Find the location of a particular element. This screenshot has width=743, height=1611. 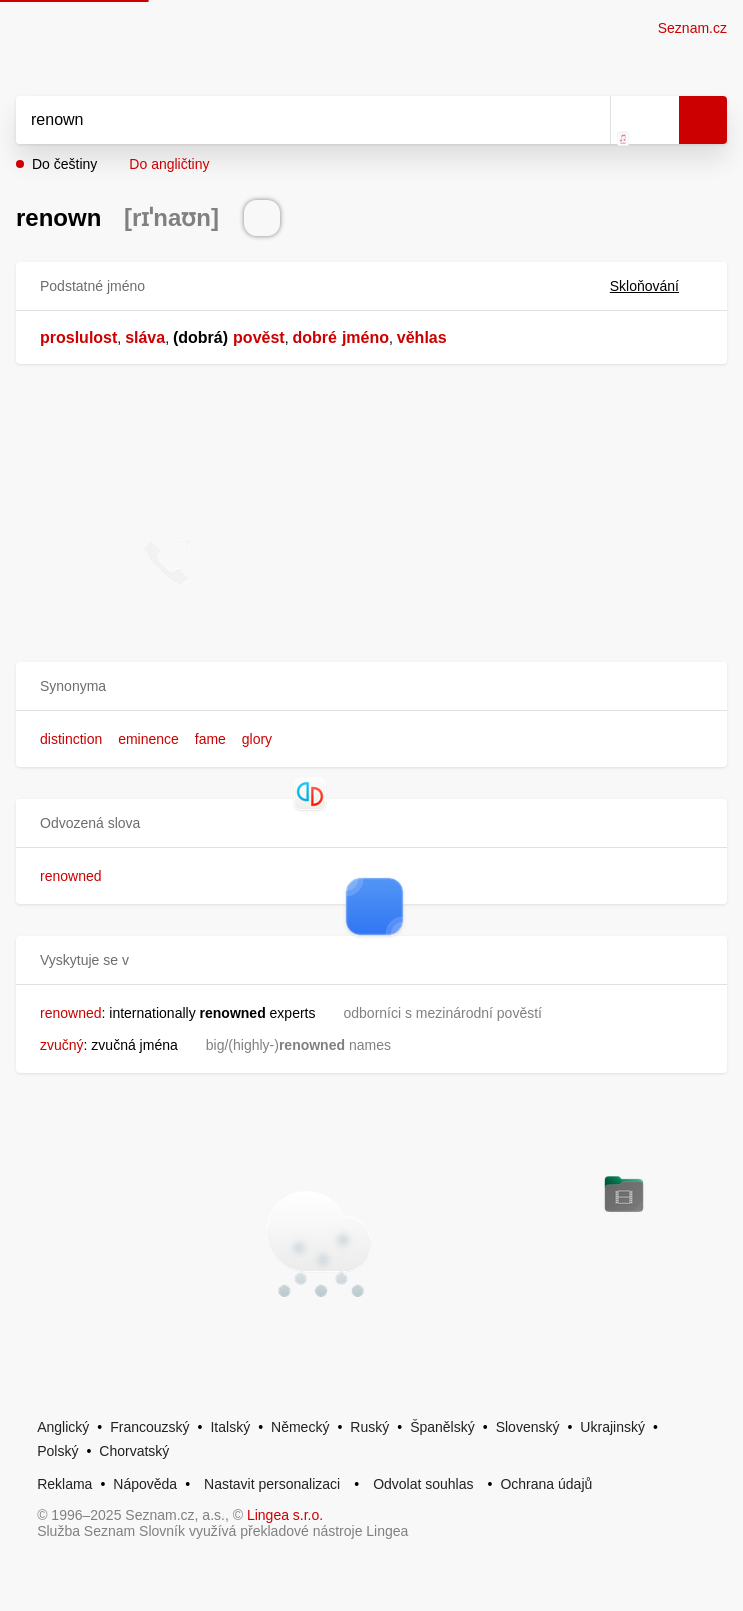

open your videos folder is located at coordinates (624, 1194).